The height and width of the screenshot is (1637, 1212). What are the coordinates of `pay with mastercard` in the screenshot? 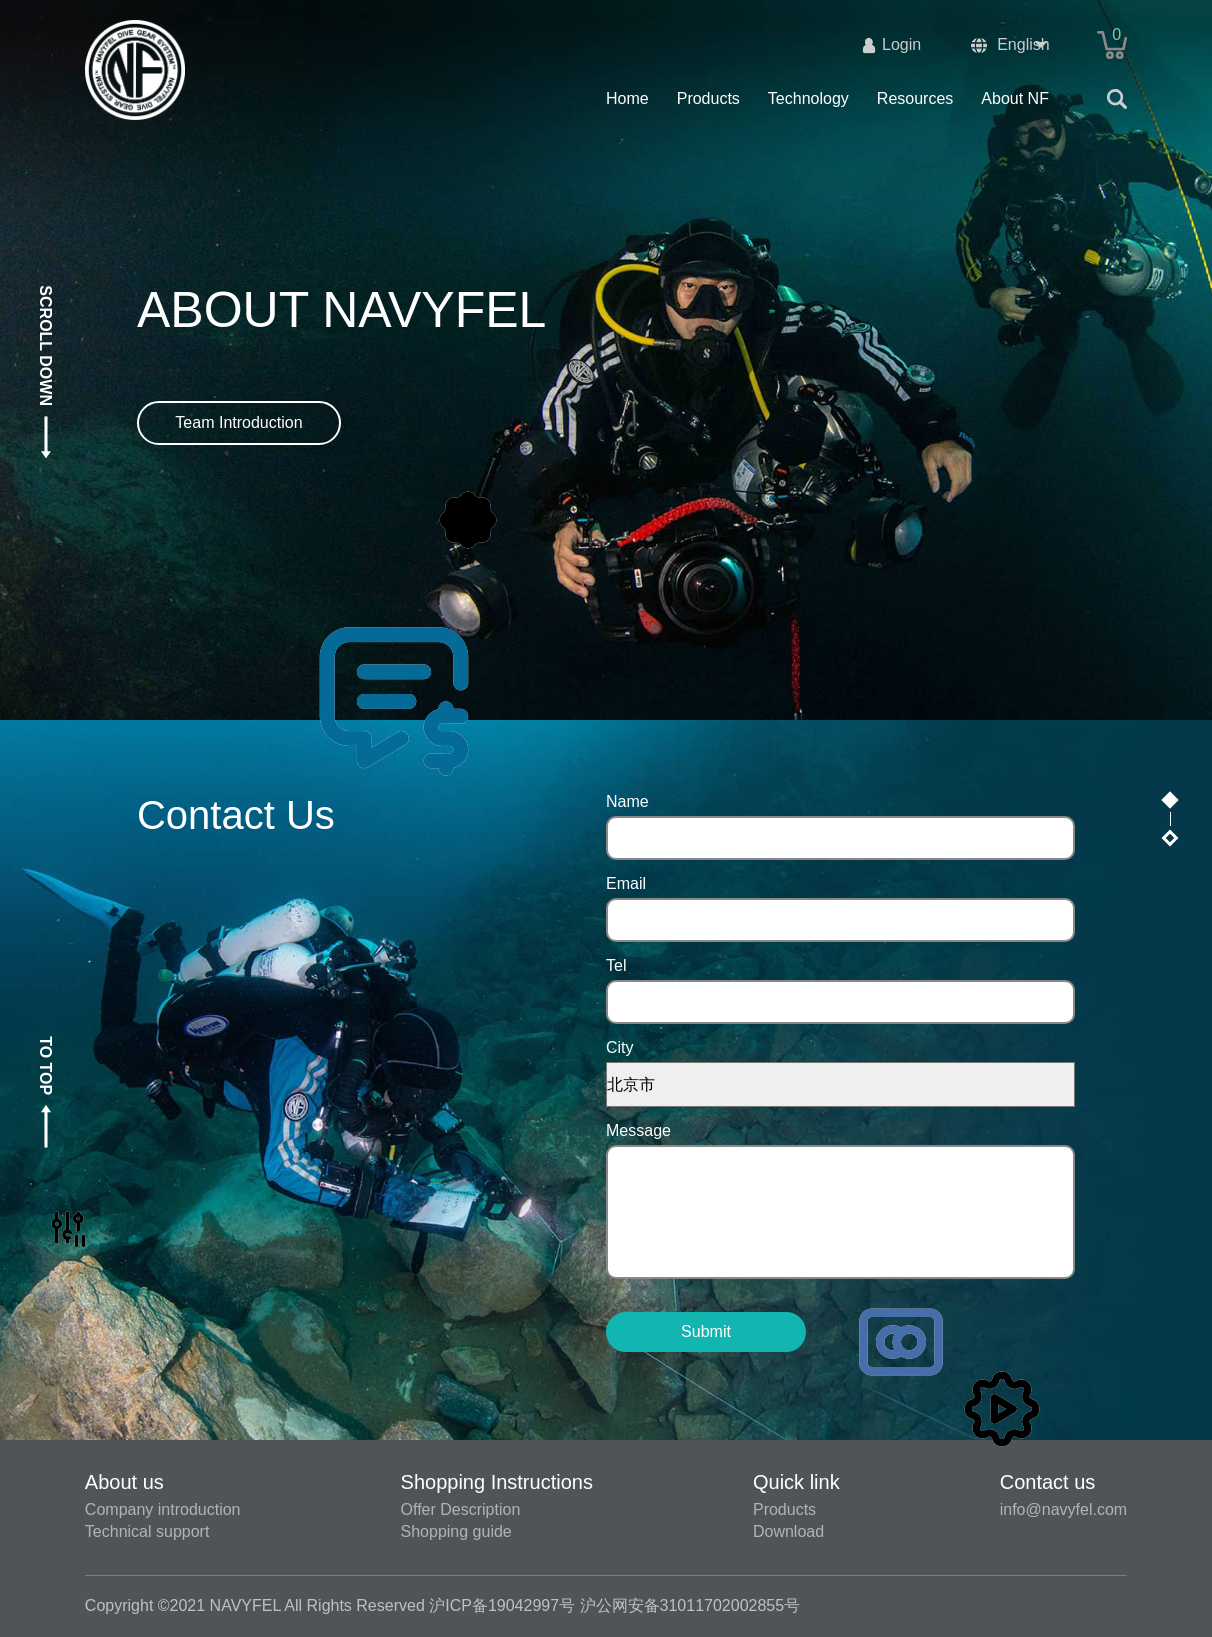 It's located at (901, 1342).